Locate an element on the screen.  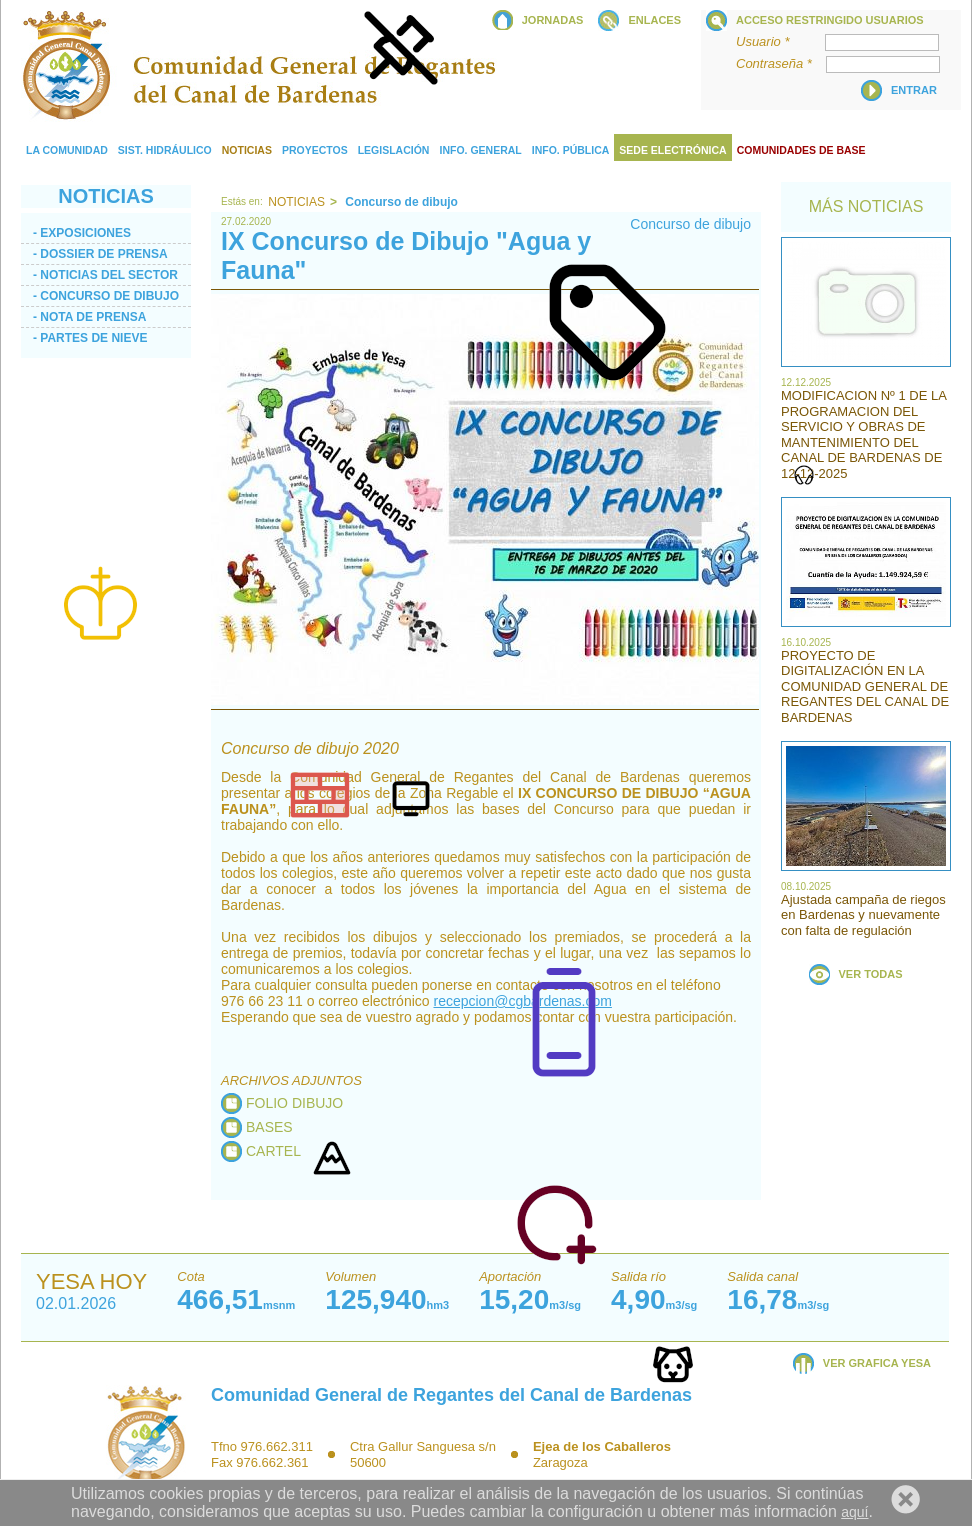
indicates premium or royal status is located at coordinates (100, 608).